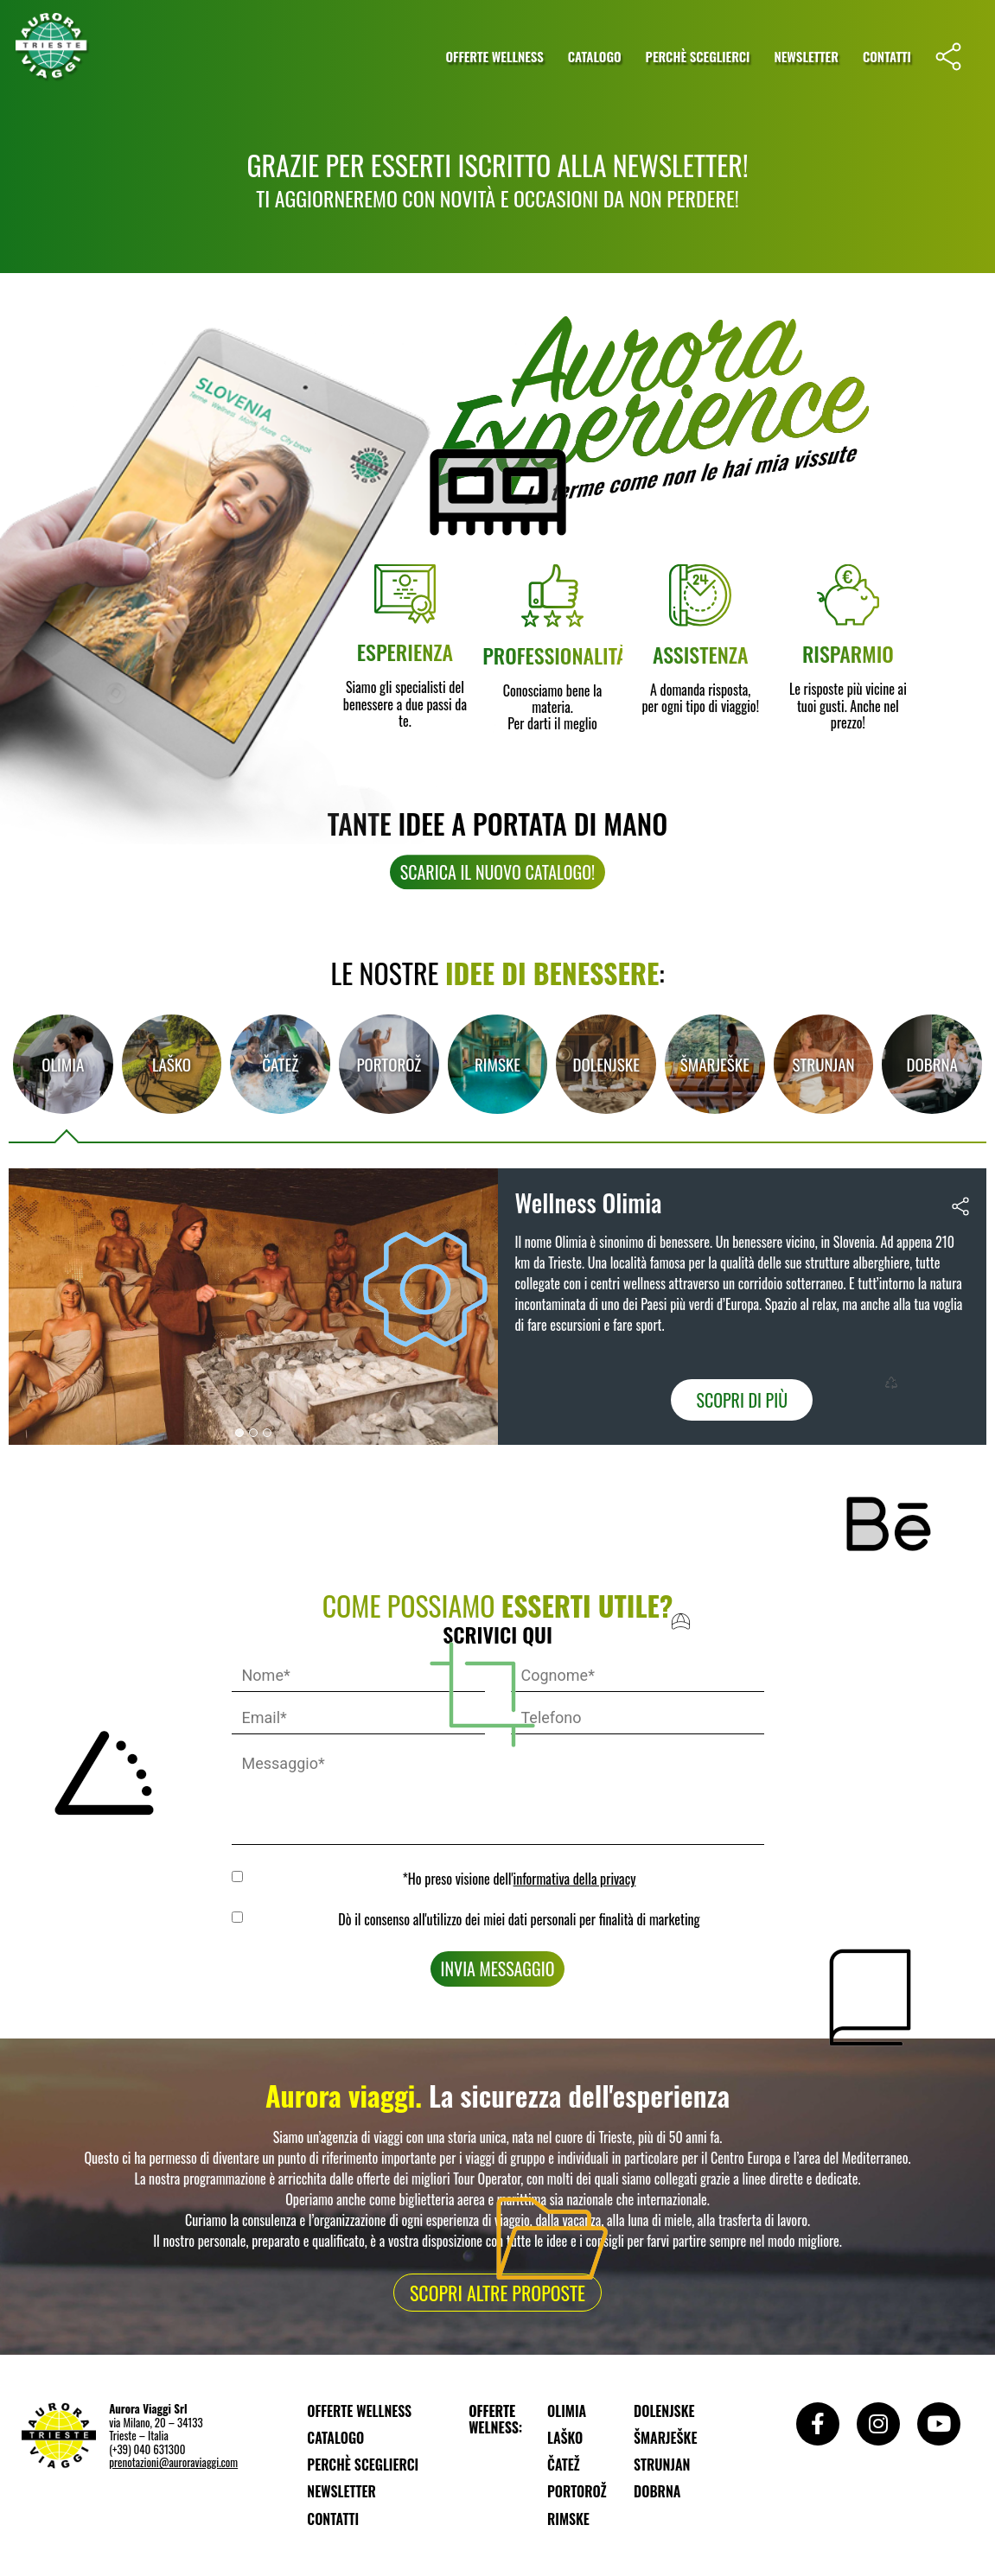 Image resolution: width=995 pixels, height=2576 pixels. What do you see at coordinates (482, 1695) in the screenshot?
I see `crop an image` at bounding box center [482, 1695].